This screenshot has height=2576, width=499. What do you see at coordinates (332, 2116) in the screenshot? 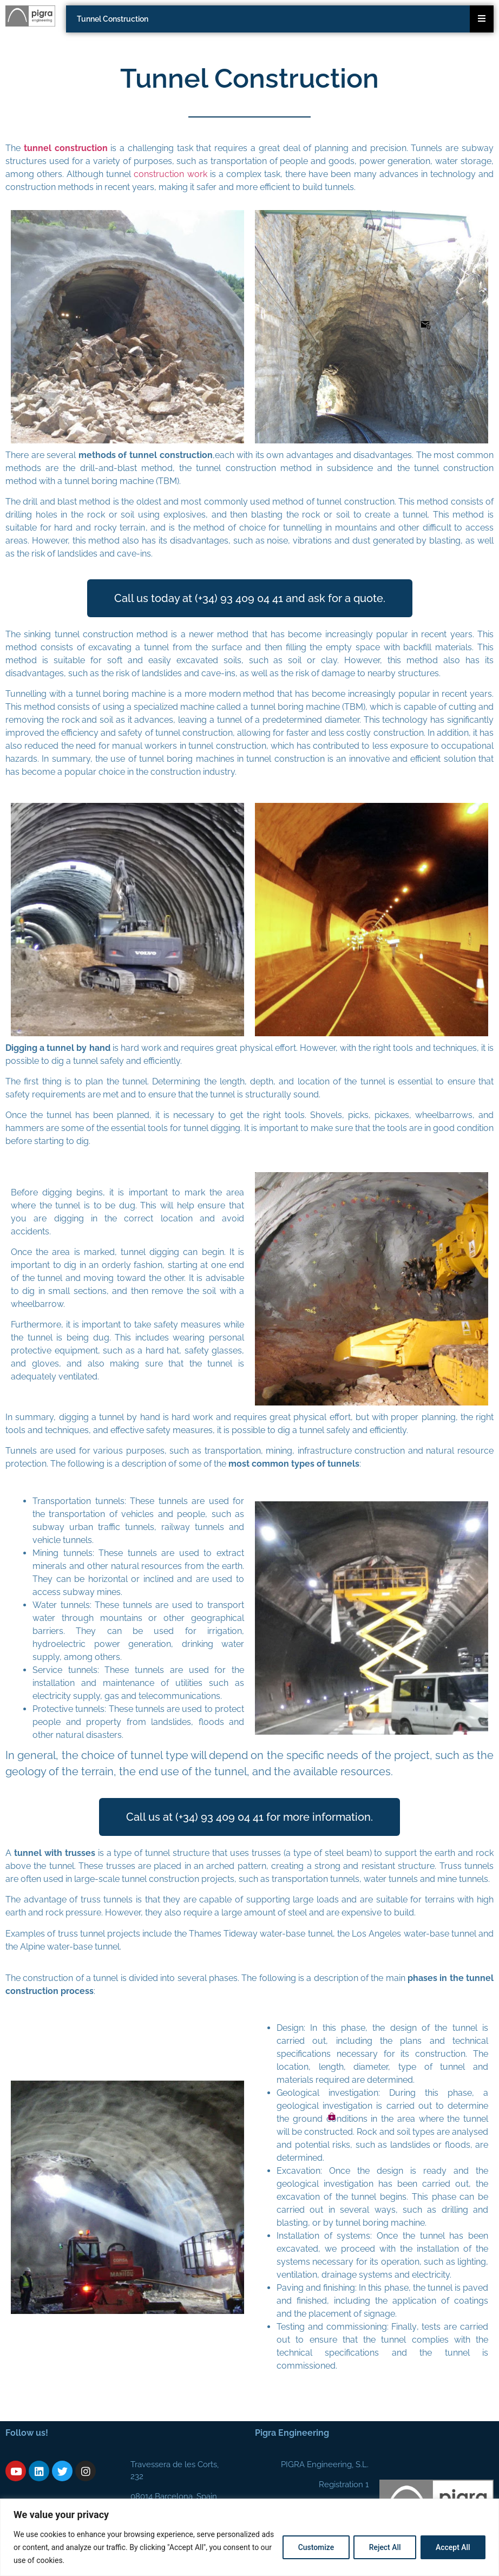
I see `add item to shopping bag` at bounding box center [332, 2116].